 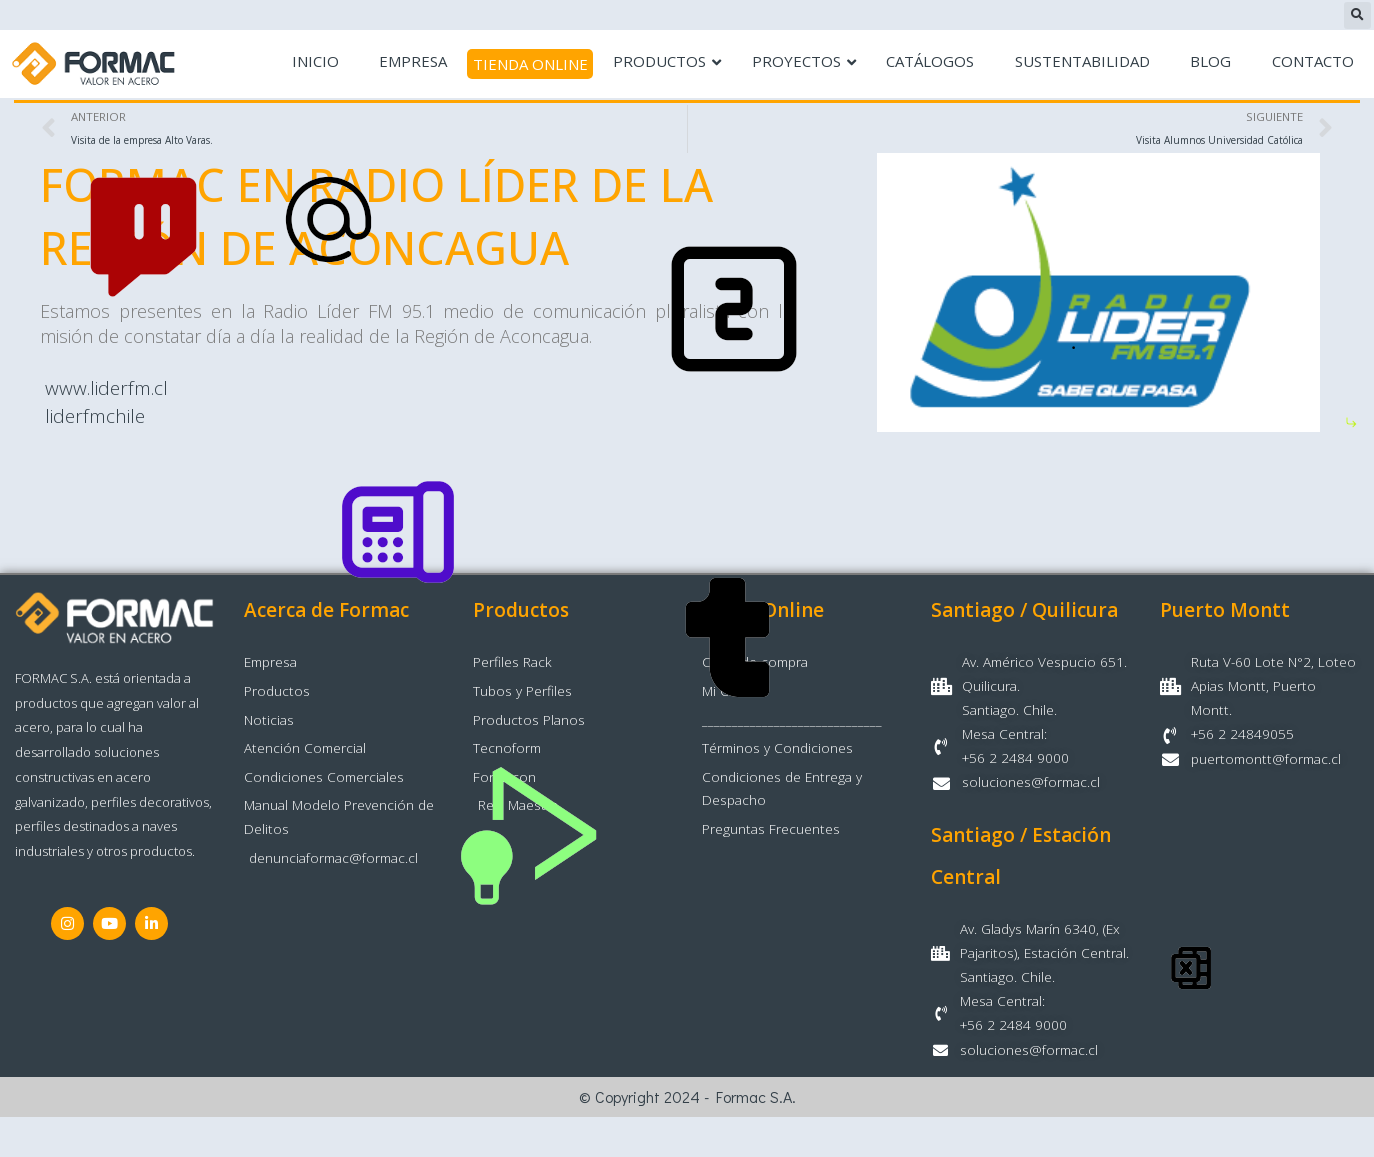 What do you see at coordinates (143, 230) in the screenshot?
I see `open Twitch app` at bounding box center [143, 230].